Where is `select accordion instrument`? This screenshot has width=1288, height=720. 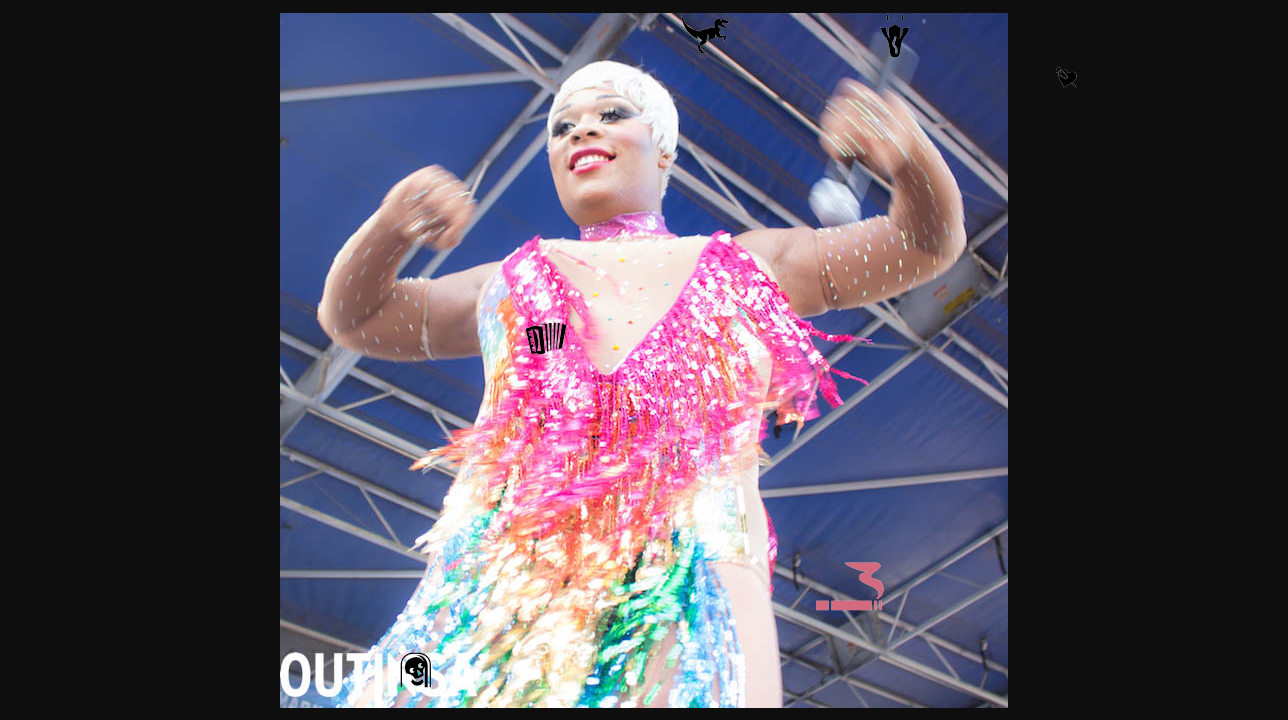 select accordion instrument is located at coordinates (546, 337).